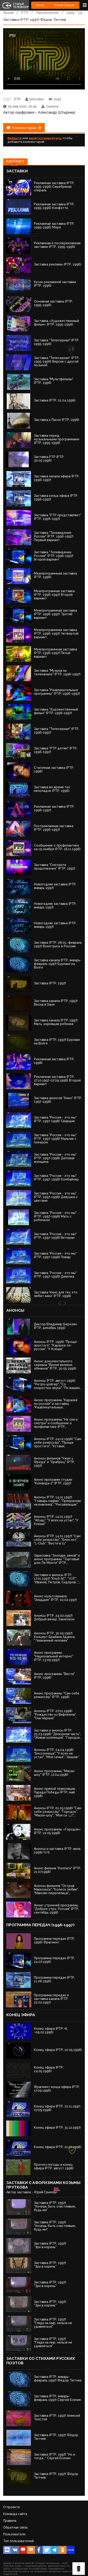 This screenshot has height=2576, width=88. I want to click on access educational resources or tutorials, so click(30, 67).